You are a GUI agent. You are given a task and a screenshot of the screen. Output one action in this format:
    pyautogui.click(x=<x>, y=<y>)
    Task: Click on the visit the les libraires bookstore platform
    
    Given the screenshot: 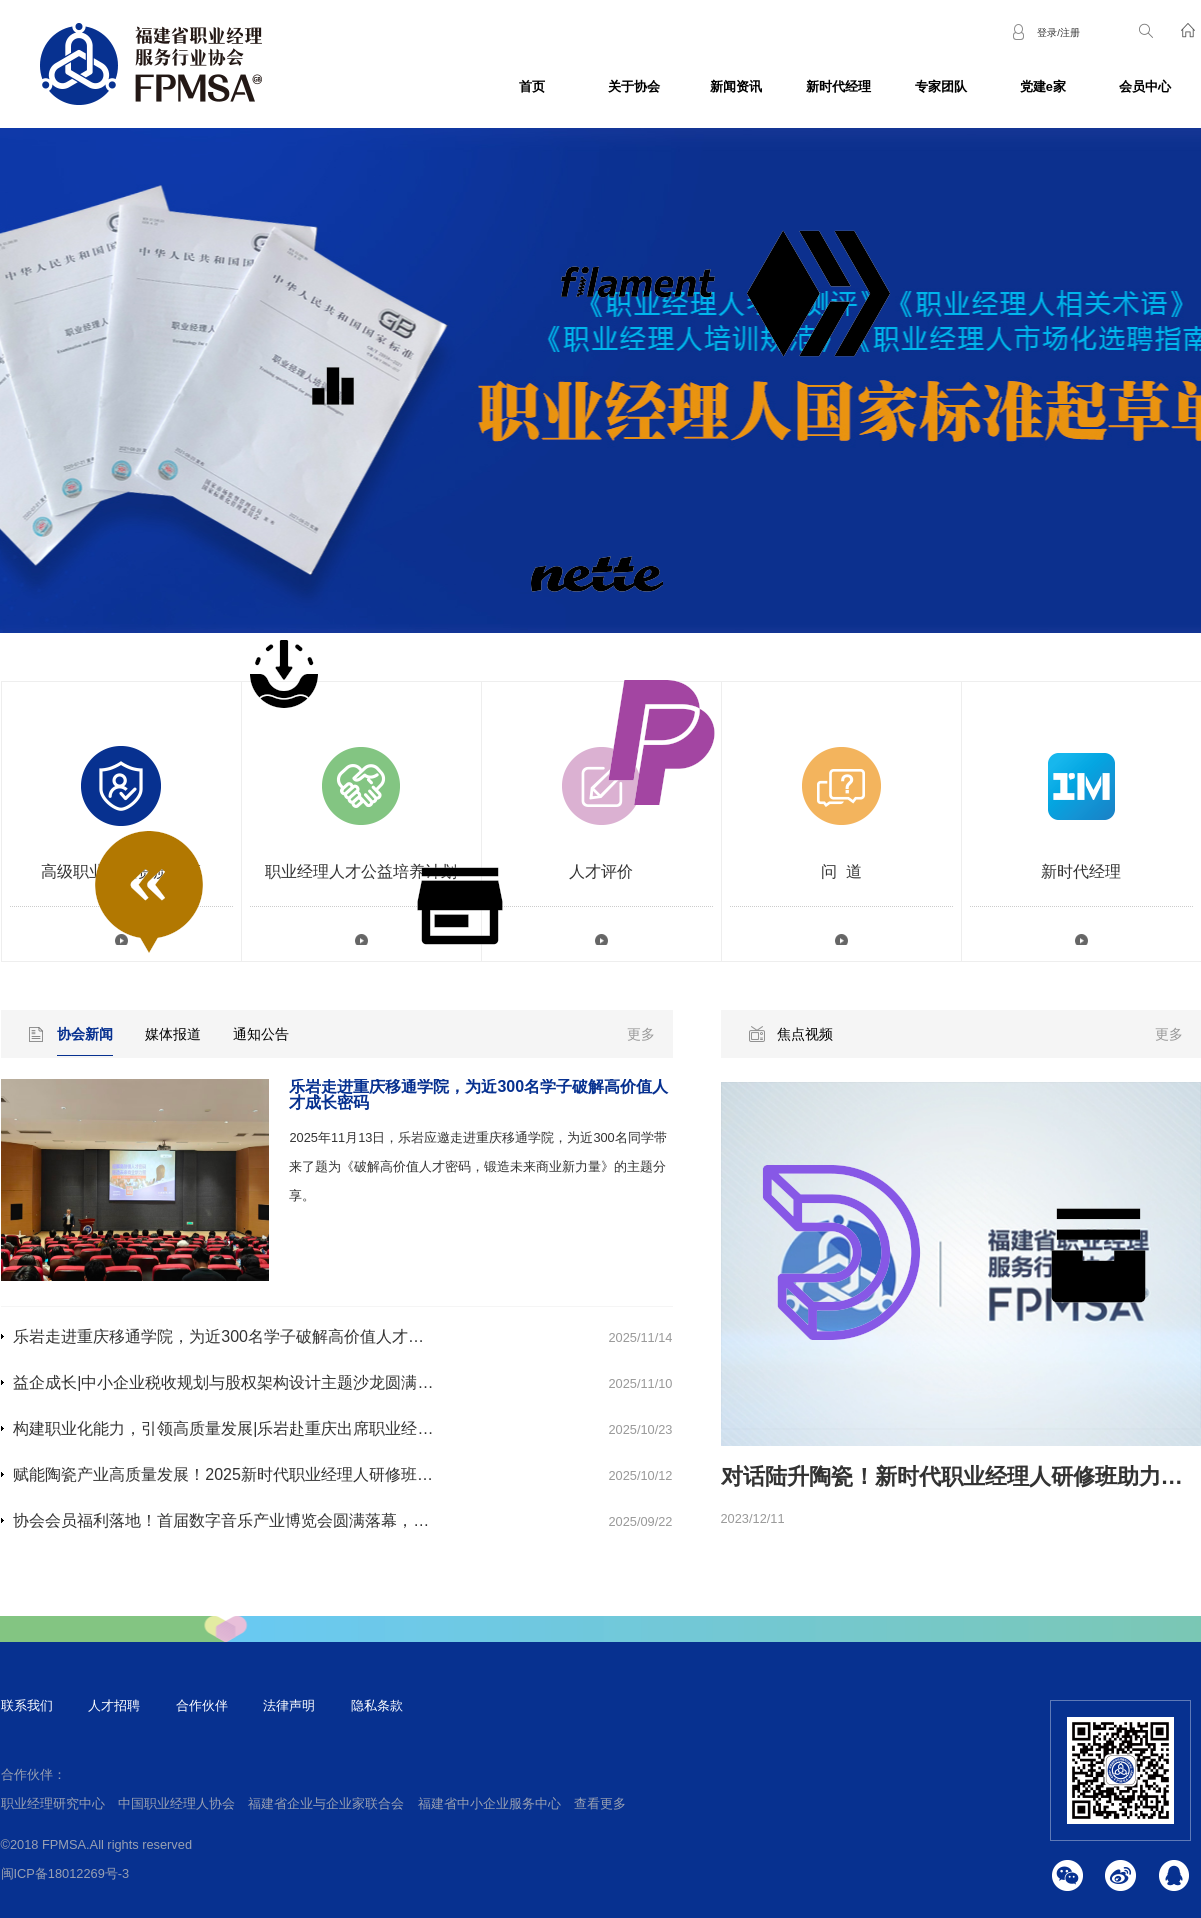 What is the action you would take?
    pyautogui.click(x=149, y=892)
    